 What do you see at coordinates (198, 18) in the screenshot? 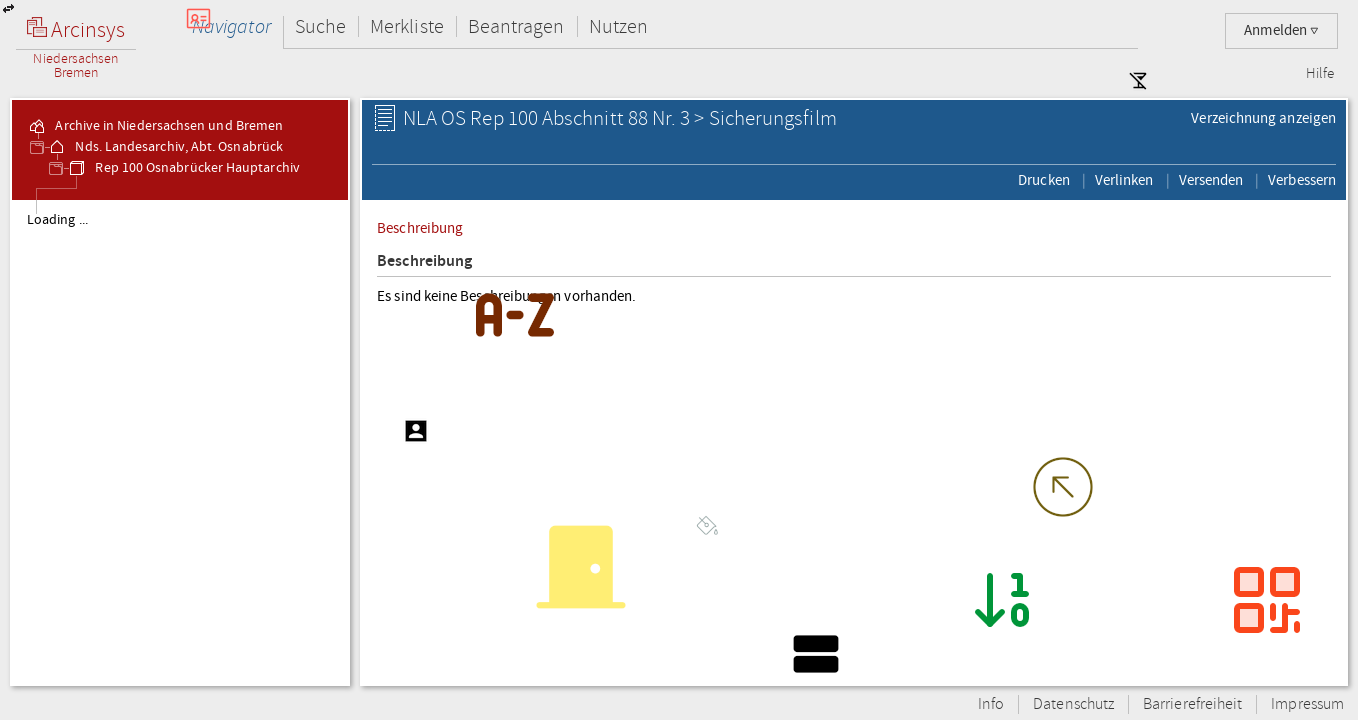
I see `view profile or account information` at bounding box center [198, 18].